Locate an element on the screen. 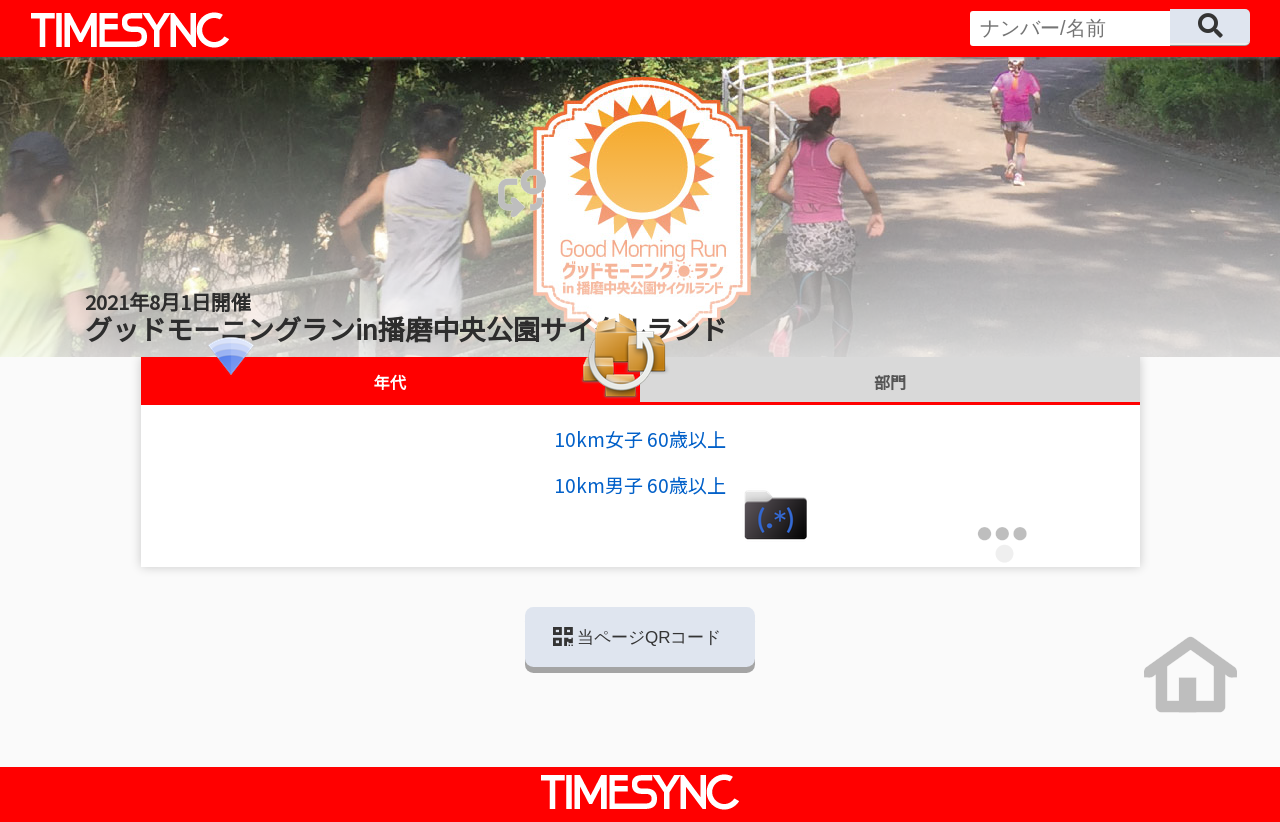  indicates active wireless network connection is located at coordinates (231, 356).